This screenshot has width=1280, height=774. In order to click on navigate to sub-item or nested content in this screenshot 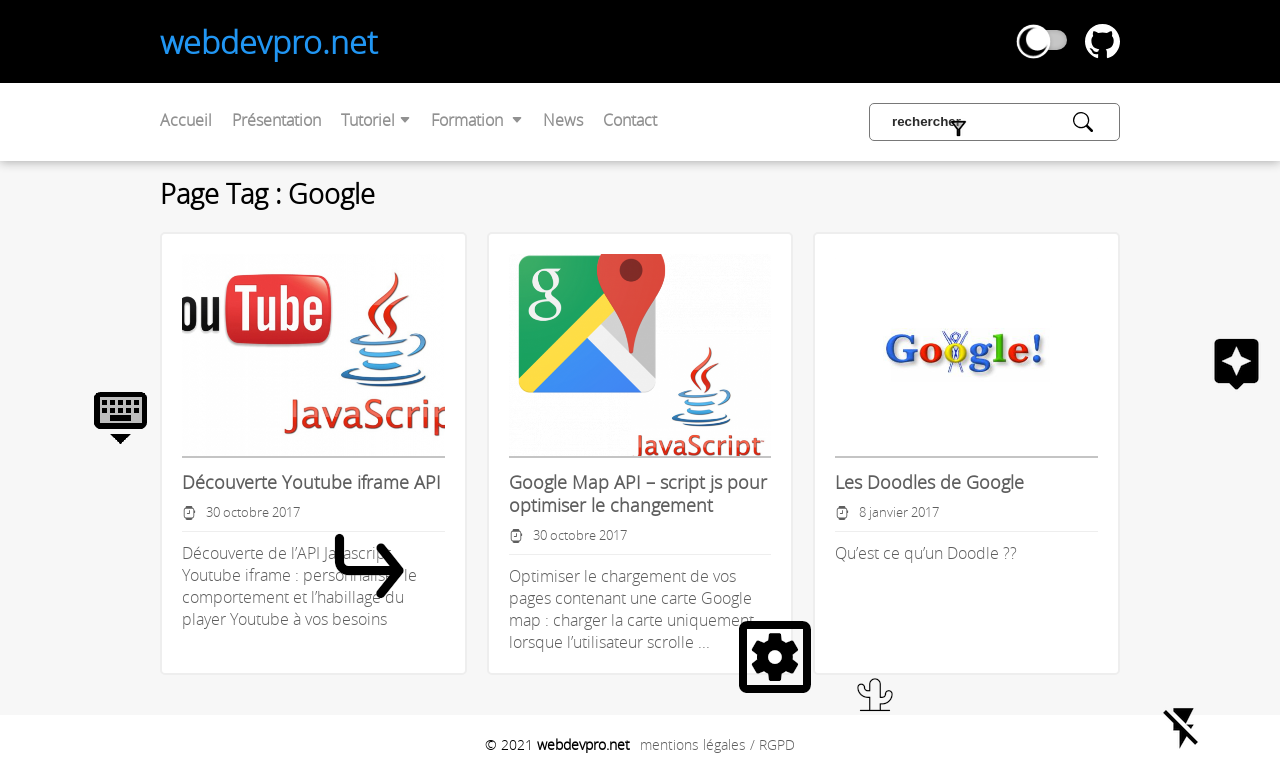, I will do `click(367, 566)`.